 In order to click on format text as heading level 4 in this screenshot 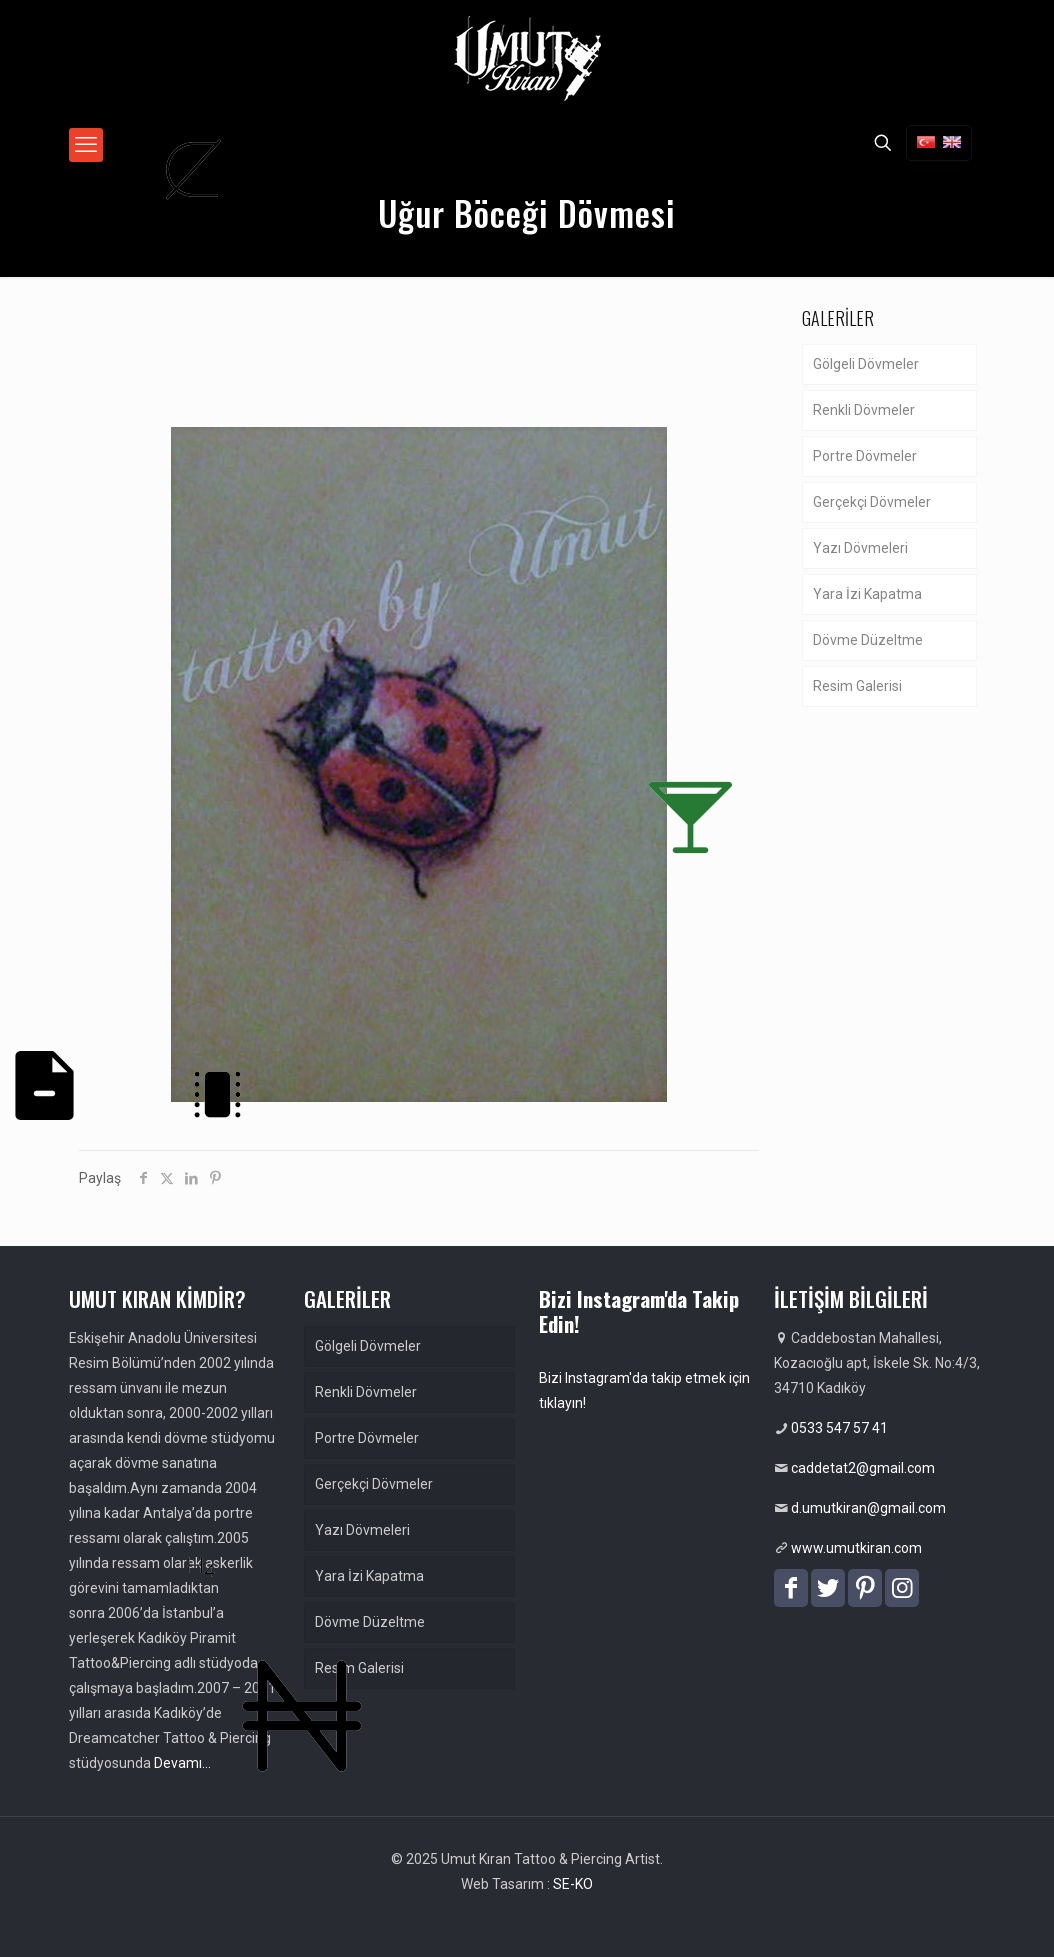, I will do `click(199, 1566)`.